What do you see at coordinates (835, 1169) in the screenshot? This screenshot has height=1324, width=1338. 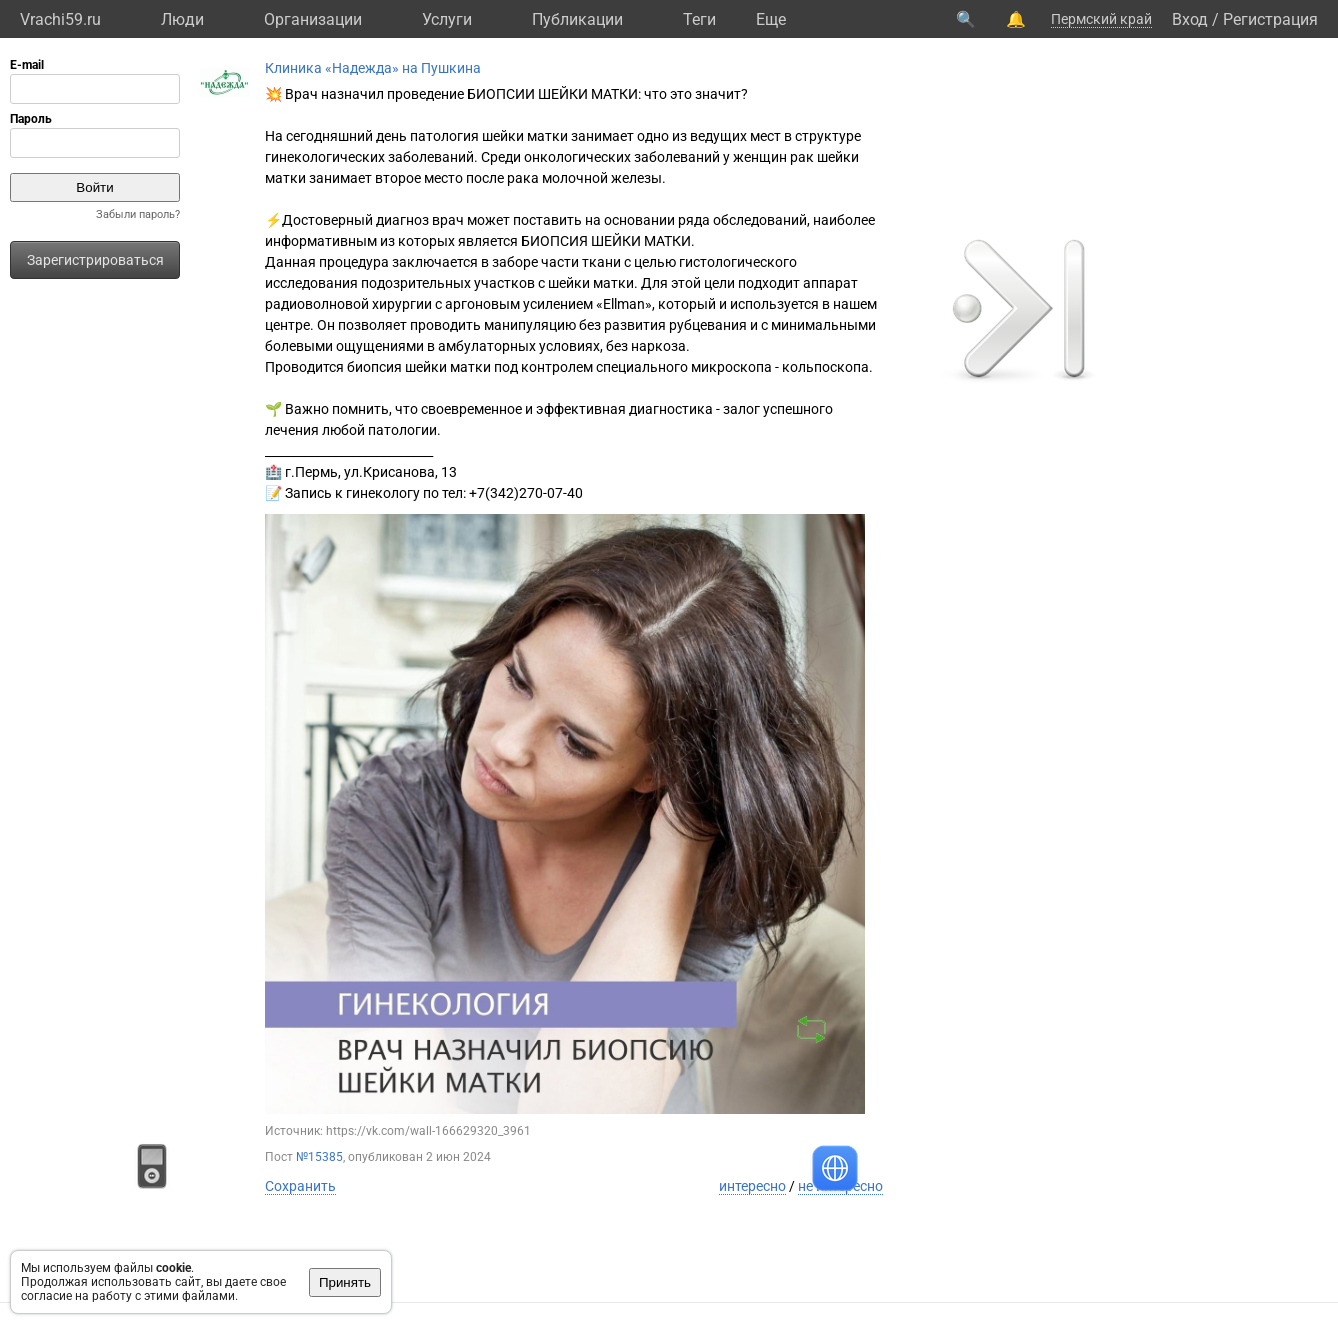 I see `open BitTorrent app settings` at bounding box center [835, 1169].